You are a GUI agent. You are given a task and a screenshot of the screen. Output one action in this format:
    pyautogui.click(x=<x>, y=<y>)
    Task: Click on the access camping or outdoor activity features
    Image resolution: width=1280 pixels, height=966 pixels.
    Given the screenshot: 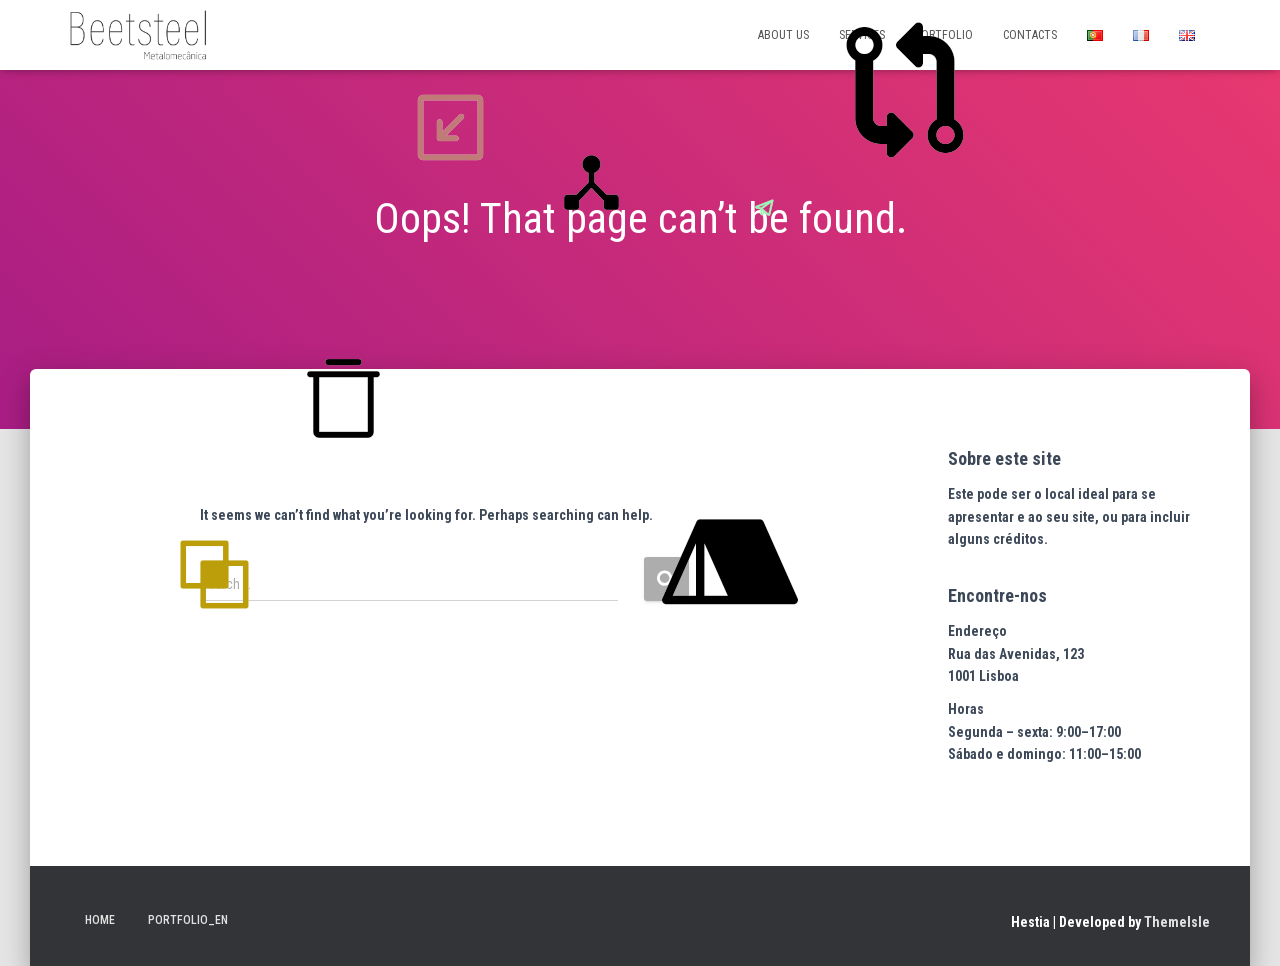 What is the action you would take?
    pyautogui.click(x=730, y=566)
    